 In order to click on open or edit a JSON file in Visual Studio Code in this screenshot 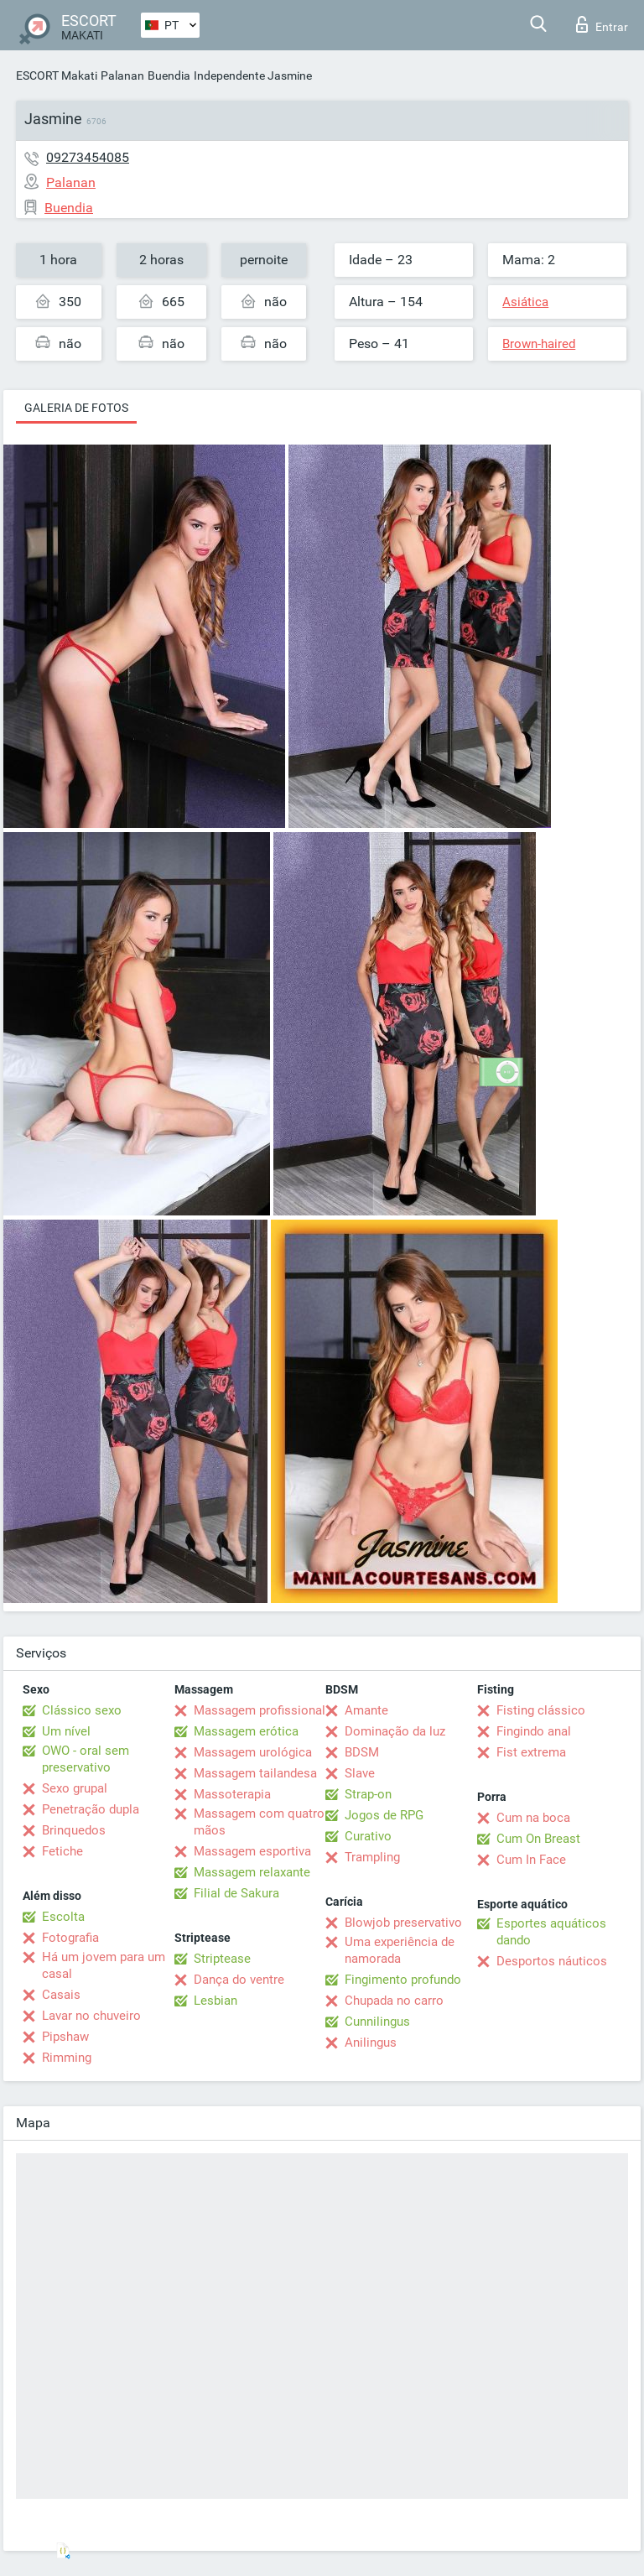, I will do `click(63, 2551)`.